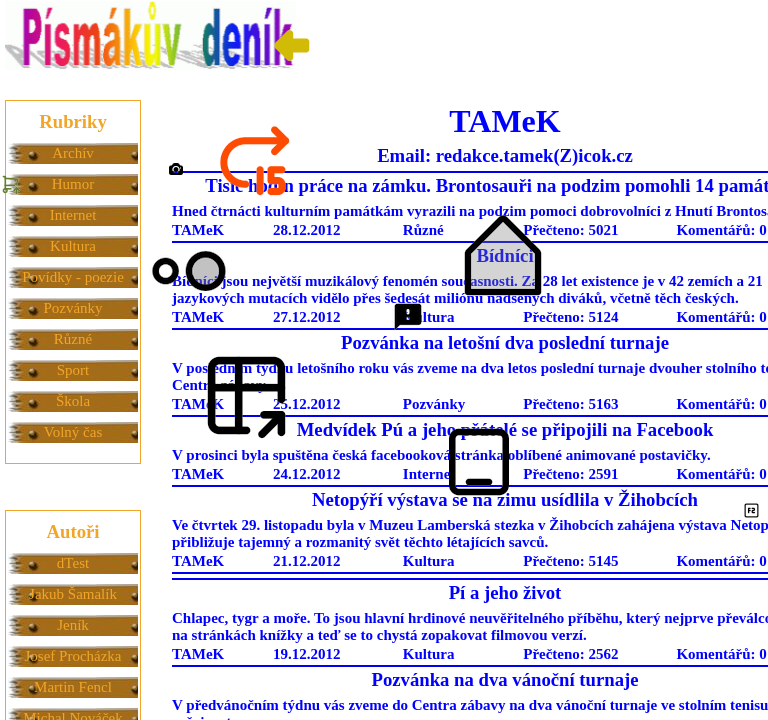  I want to click on toggle F2 function key shortcut, so click(751, 510).